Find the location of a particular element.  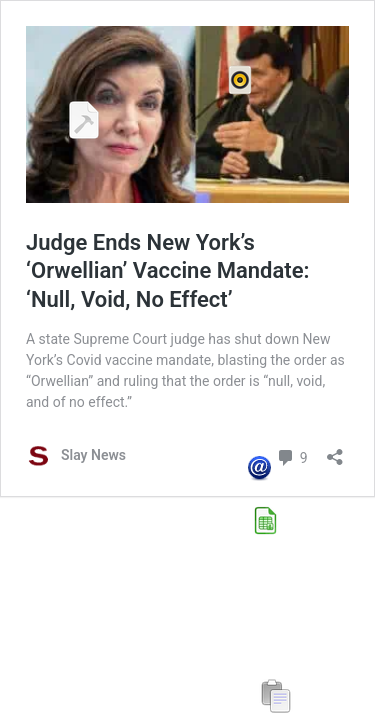

access email account settings is located at coordinates (259, 467).